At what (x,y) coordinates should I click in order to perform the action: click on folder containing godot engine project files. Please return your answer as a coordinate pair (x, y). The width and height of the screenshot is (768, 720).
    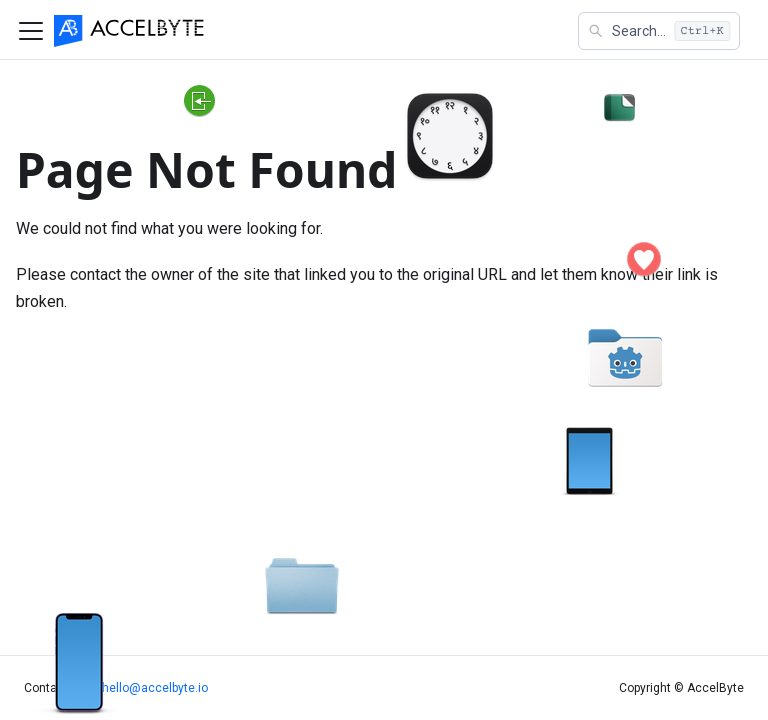
    Looking at the image, I should click on (625, 360).